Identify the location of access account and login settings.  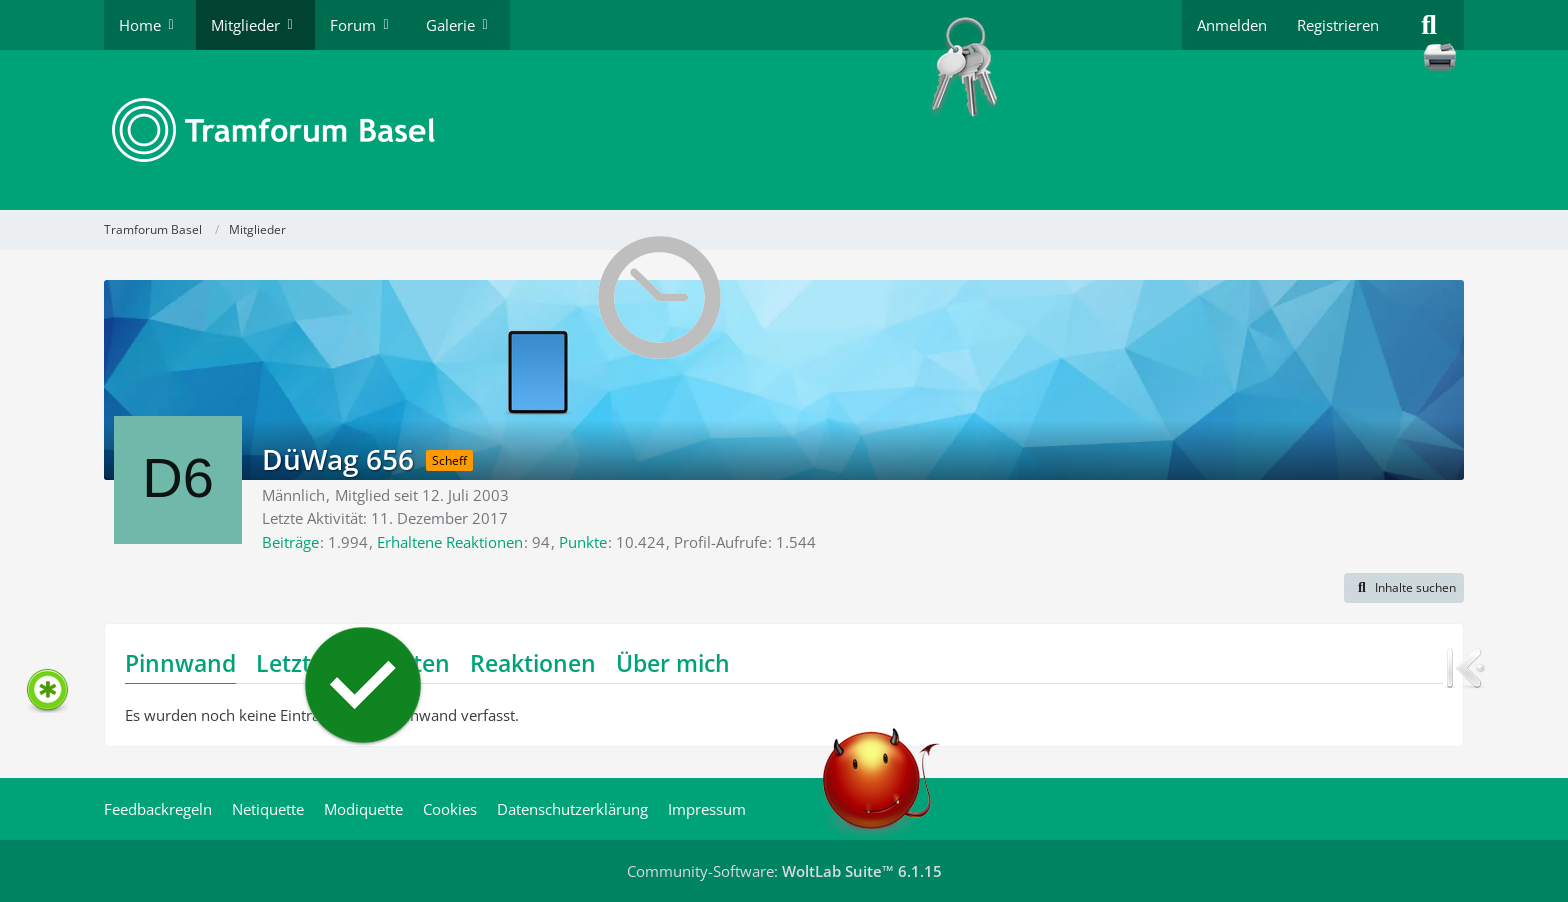
(965, 69).